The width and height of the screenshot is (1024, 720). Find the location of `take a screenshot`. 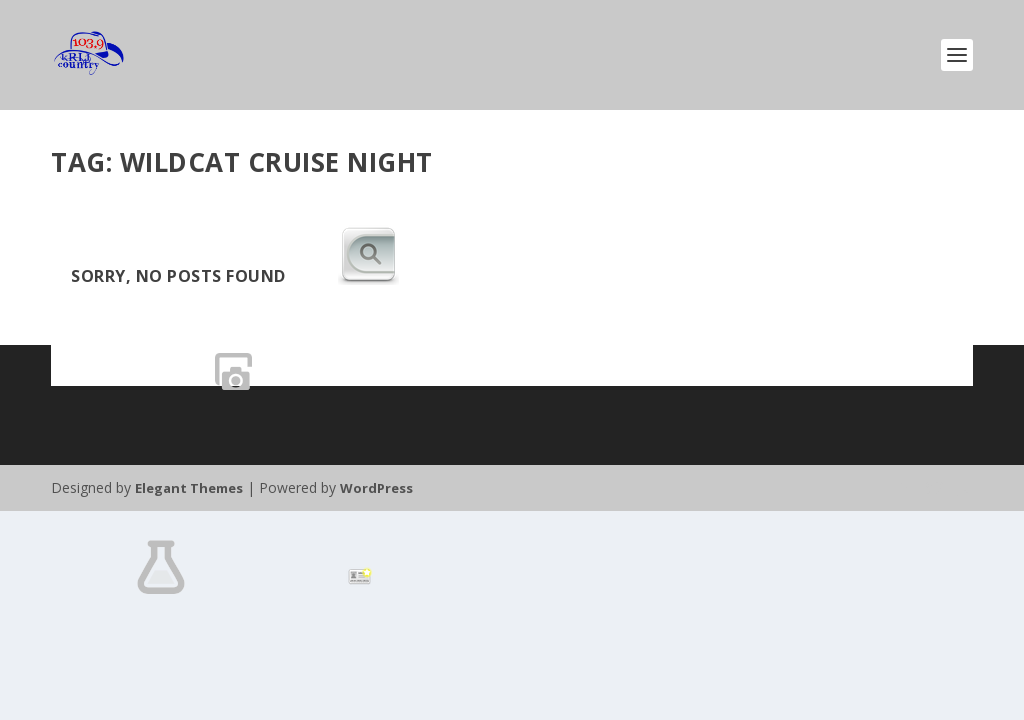

take a screenshot is located at coordinates (233, 371).